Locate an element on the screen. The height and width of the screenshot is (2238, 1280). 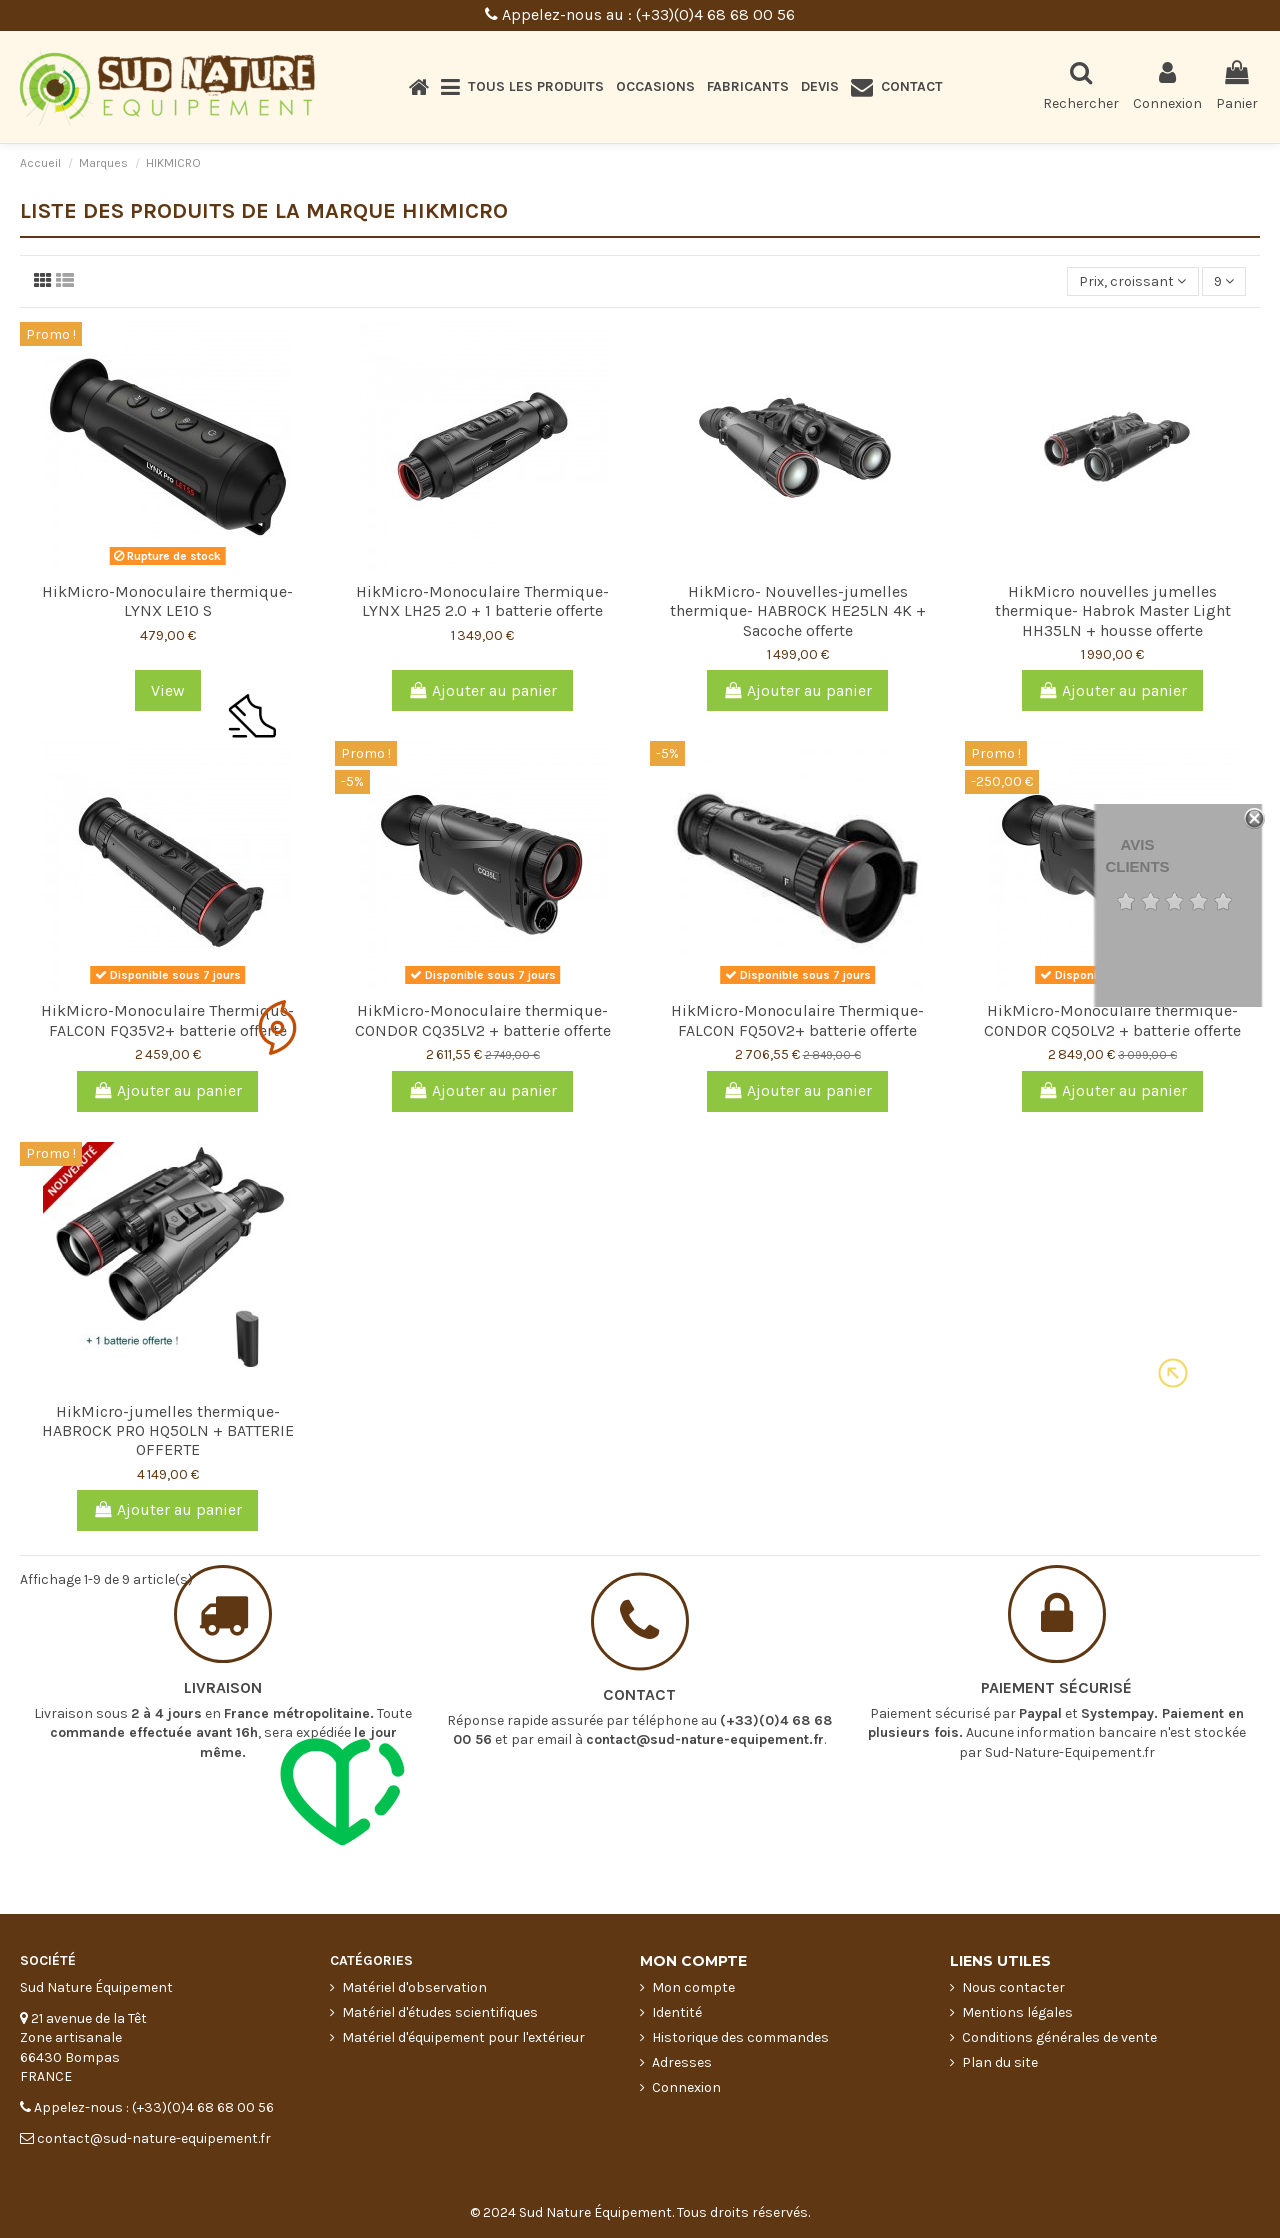
navigate back to previous screen is located at coordinates (1173, 1373).